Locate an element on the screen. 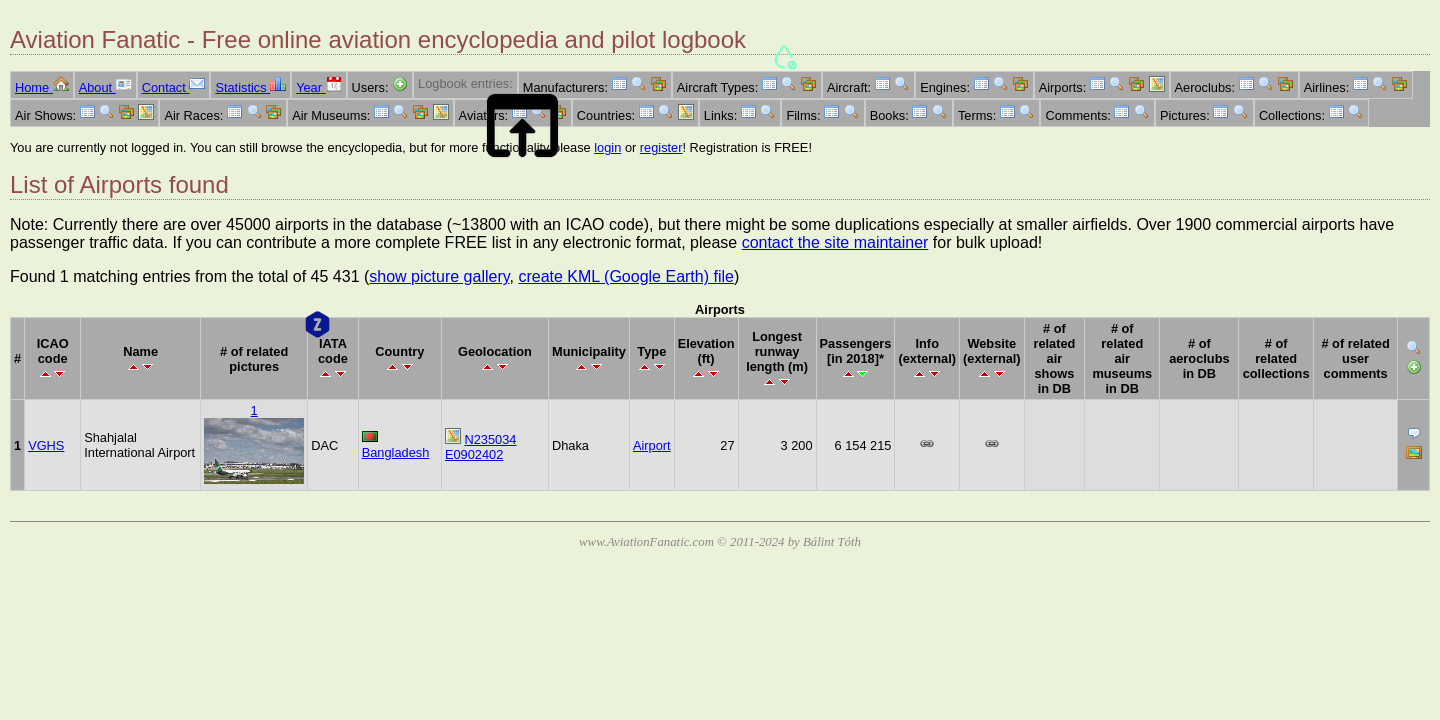 The image size is (1440, 720). open link in browser is located at coordinates (522, 125).